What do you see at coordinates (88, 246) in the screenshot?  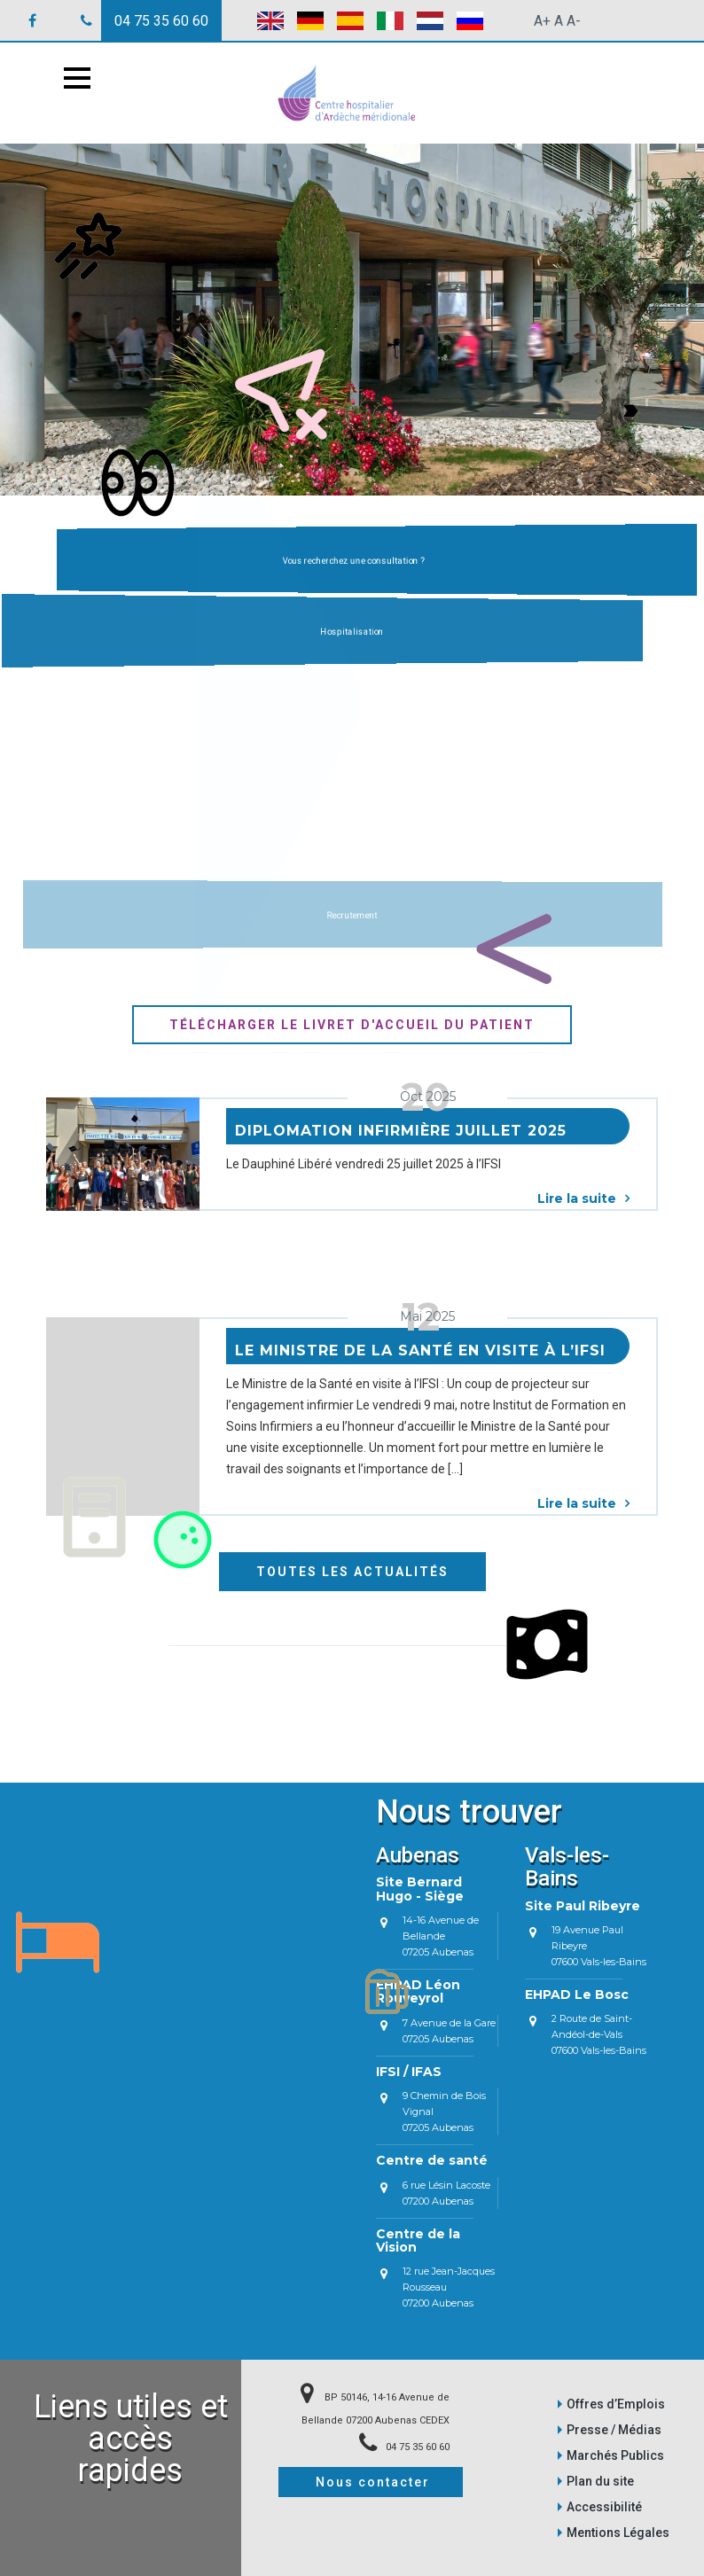 I see `add to favorites or wishlist` at bounding box center [88, 246].